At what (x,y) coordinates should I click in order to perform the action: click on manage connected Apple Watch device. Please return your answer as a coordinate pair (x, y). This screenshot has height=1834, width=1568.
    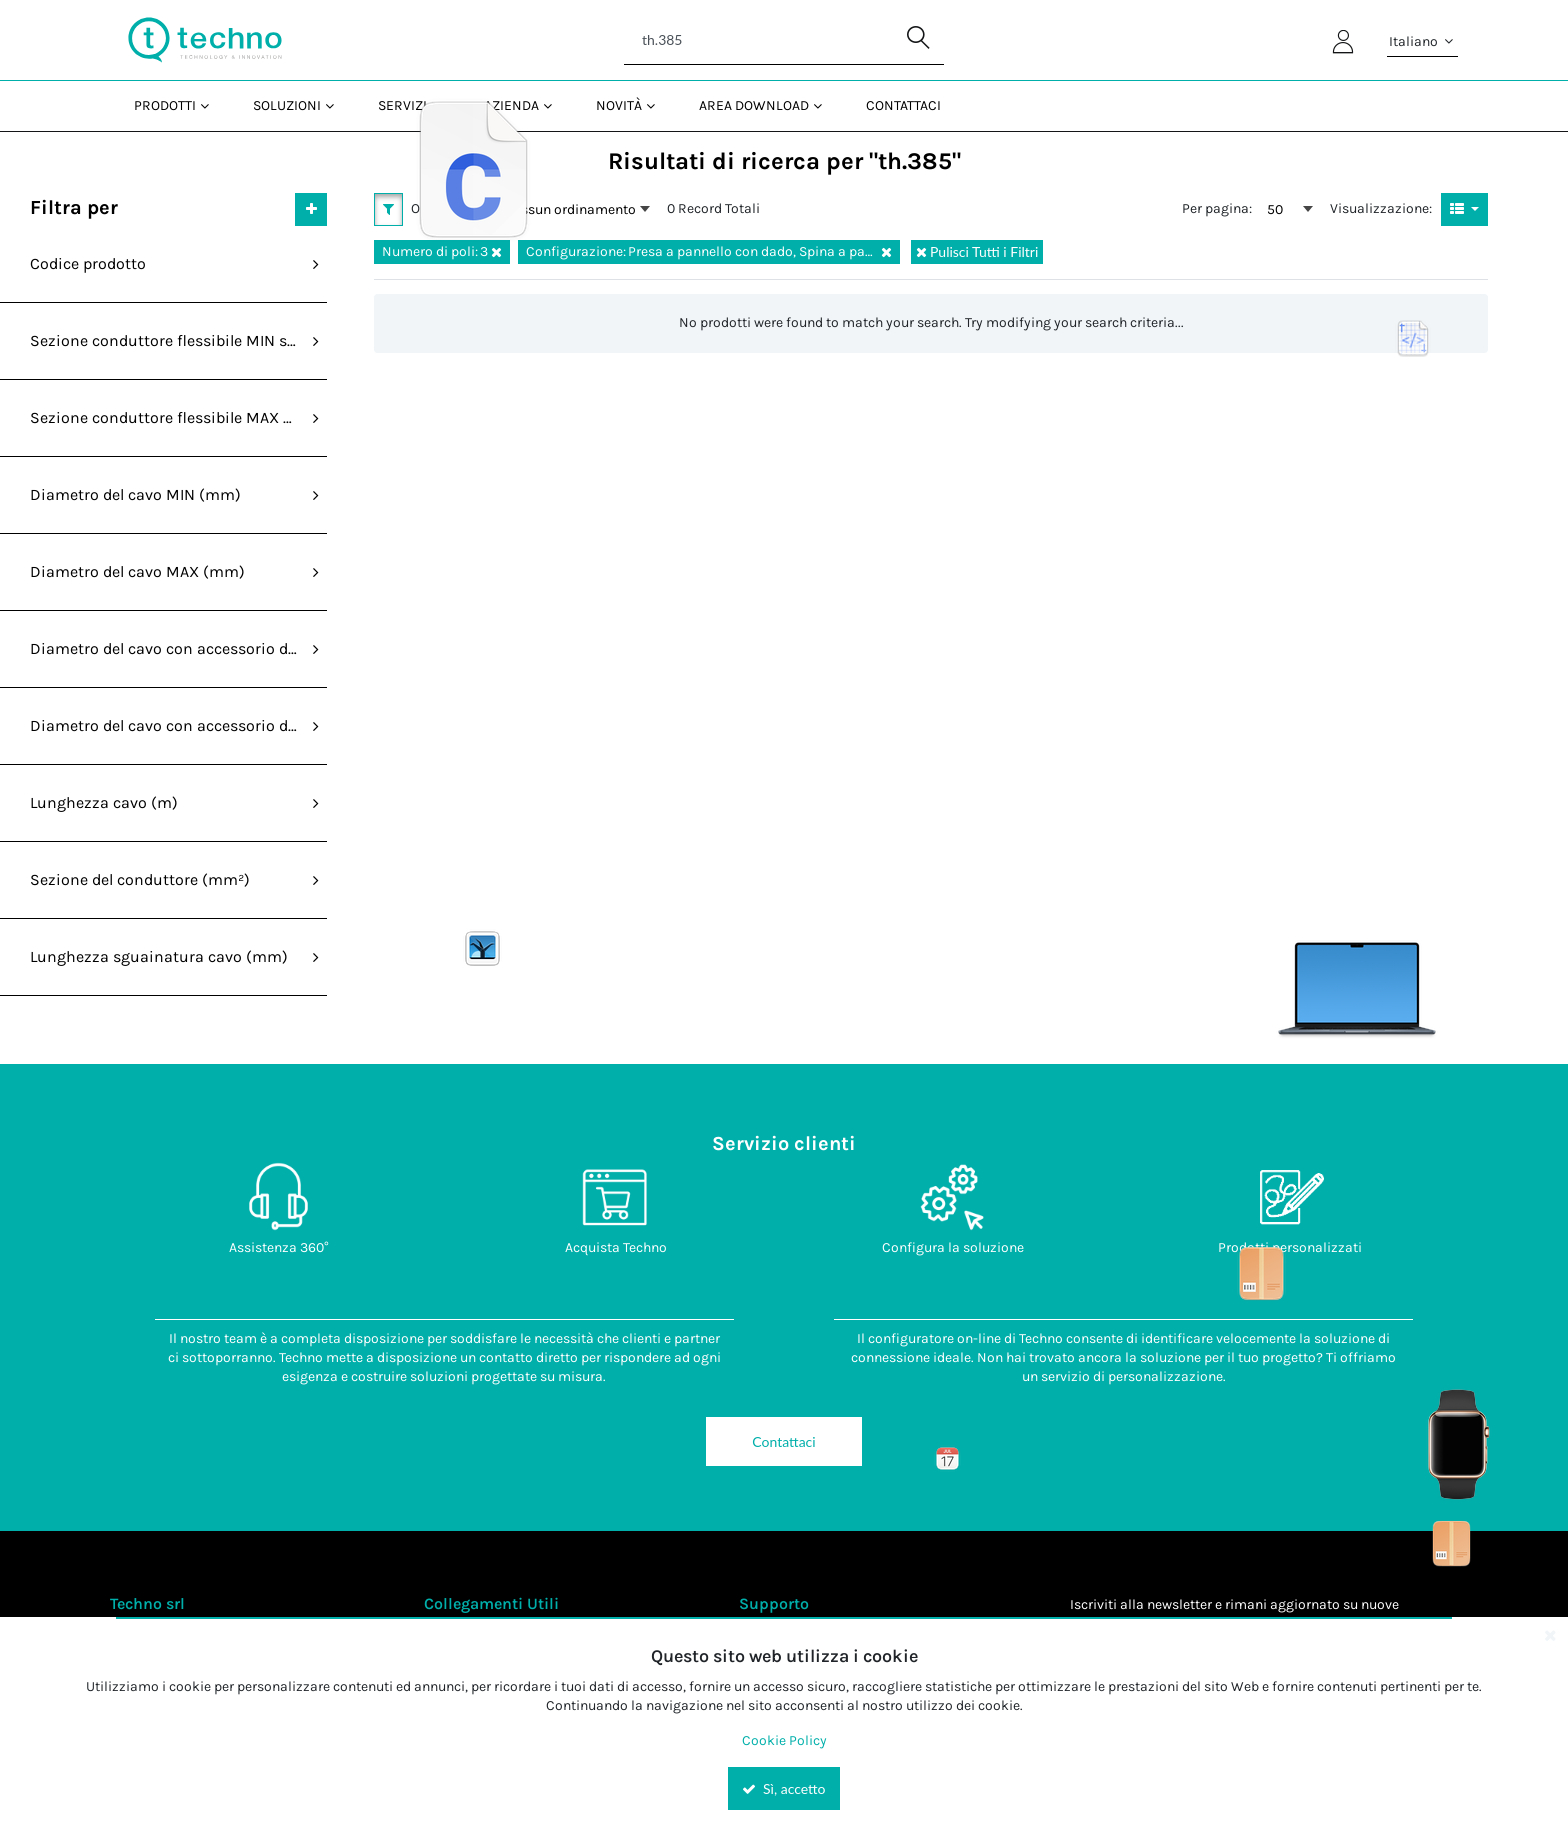
    Looking at the image, I should click on (1457, 1444).